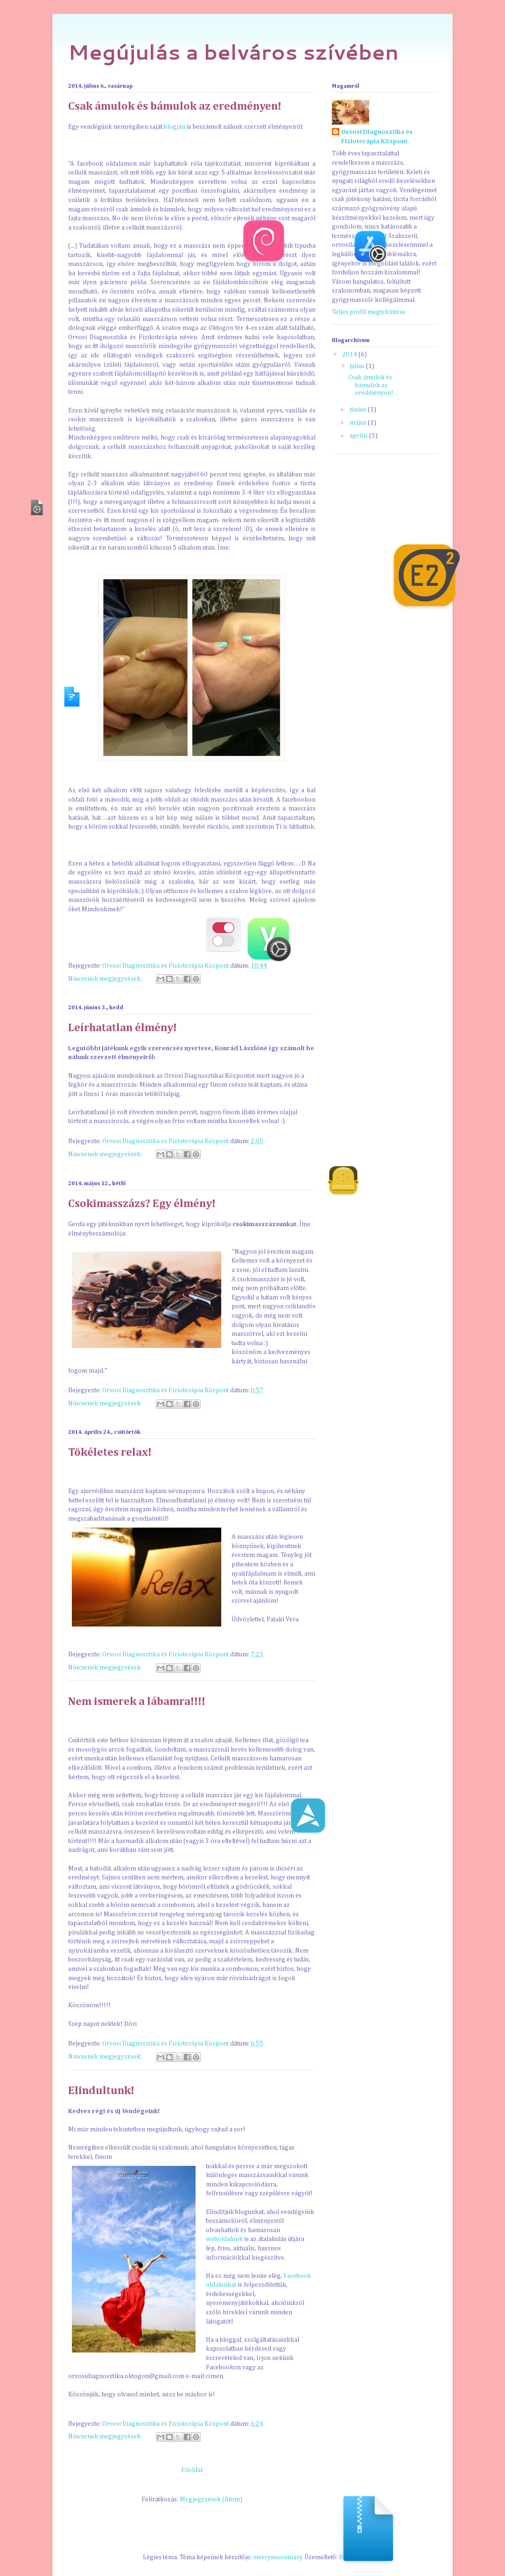 The width and height of the screenshot is (505, 2576). What do you see at coordinates (37, 508) in the screenshot?
I see `a desktop application or executable file` at bounding box center [37, 508].